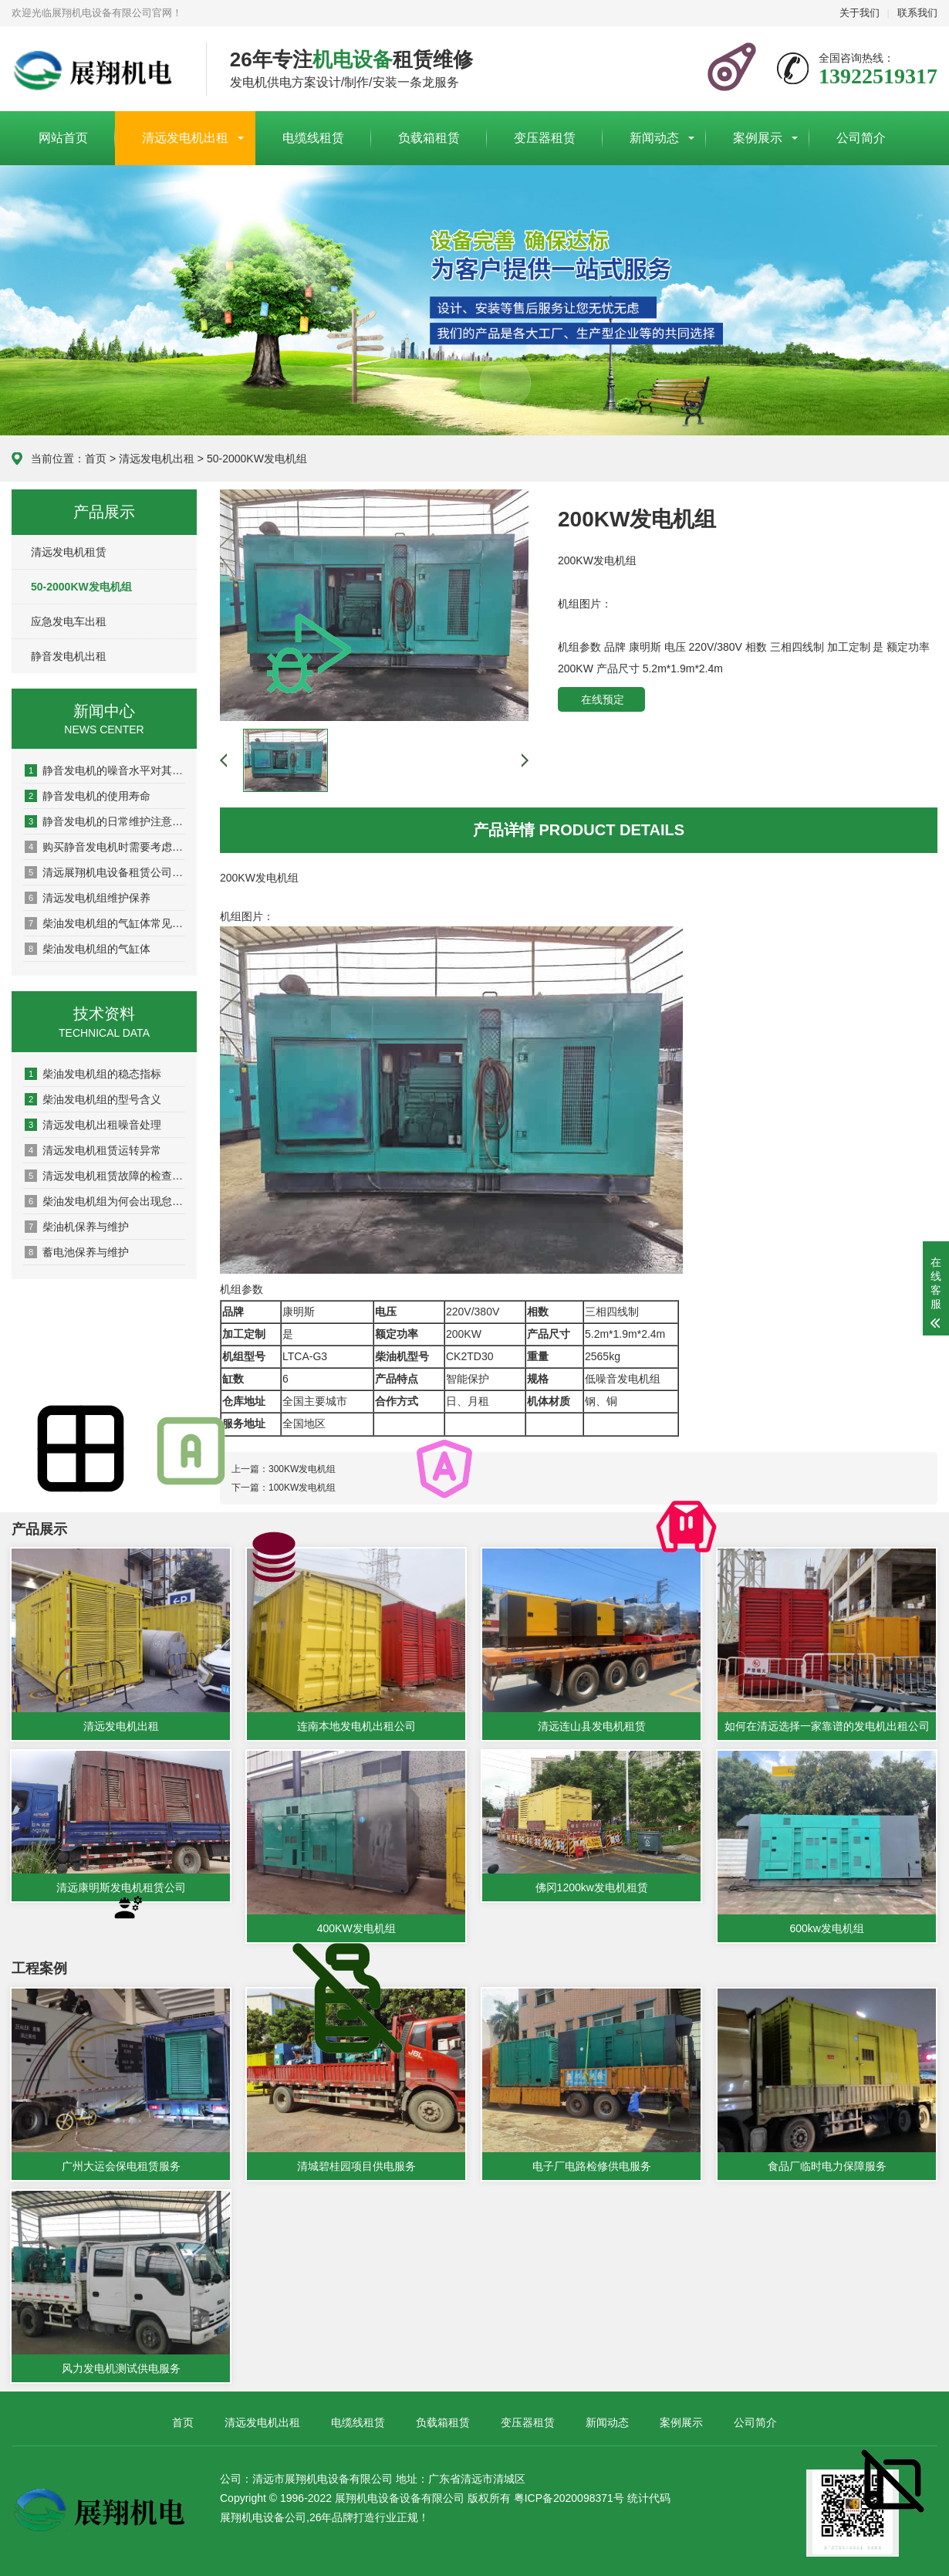  Describe the element at coordinates (444, 1469) in the screenshot. I see `angular framework logo` at that location.